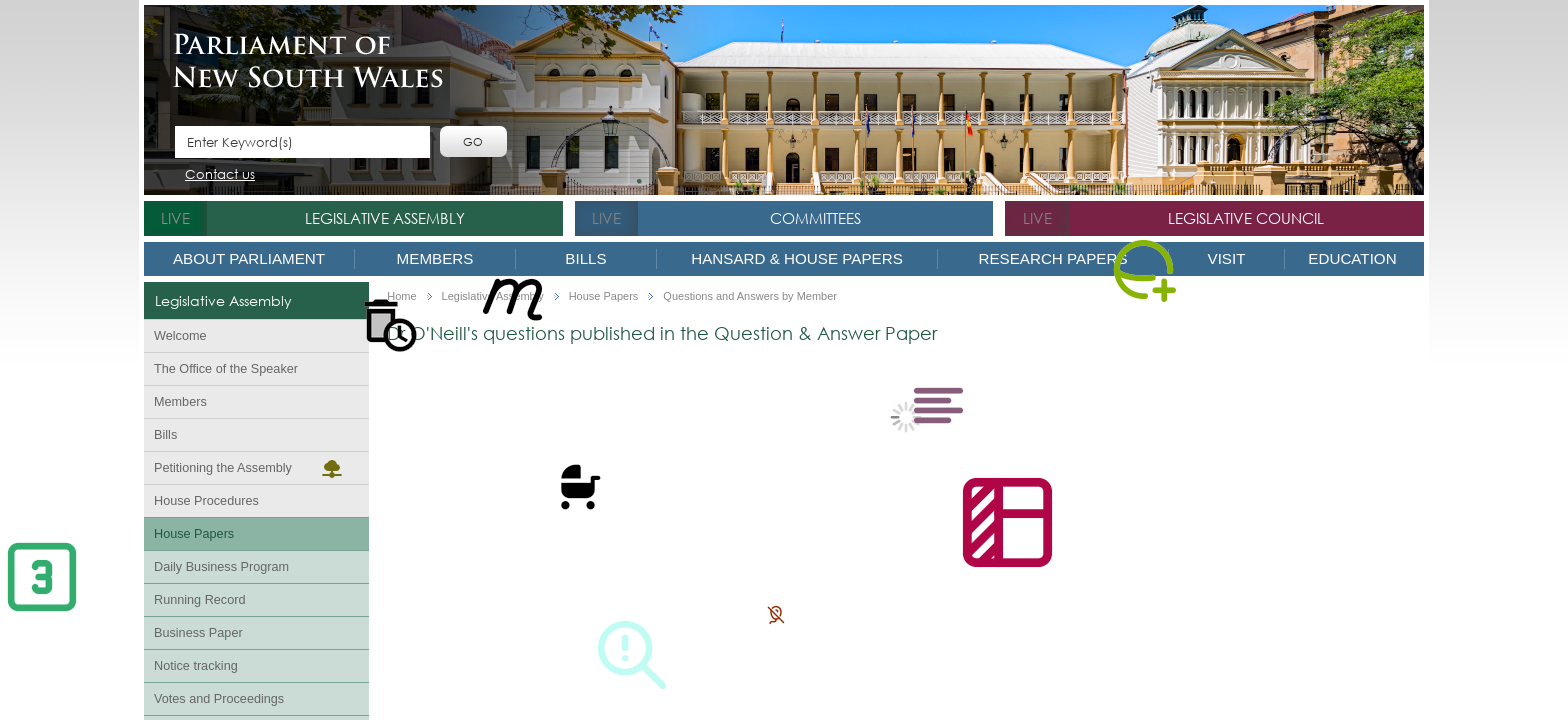 This screenshot has width=1568, height=720. Describe the element at coordinates (938, 406) in the screenshot. I see `align text to the left` at that location.